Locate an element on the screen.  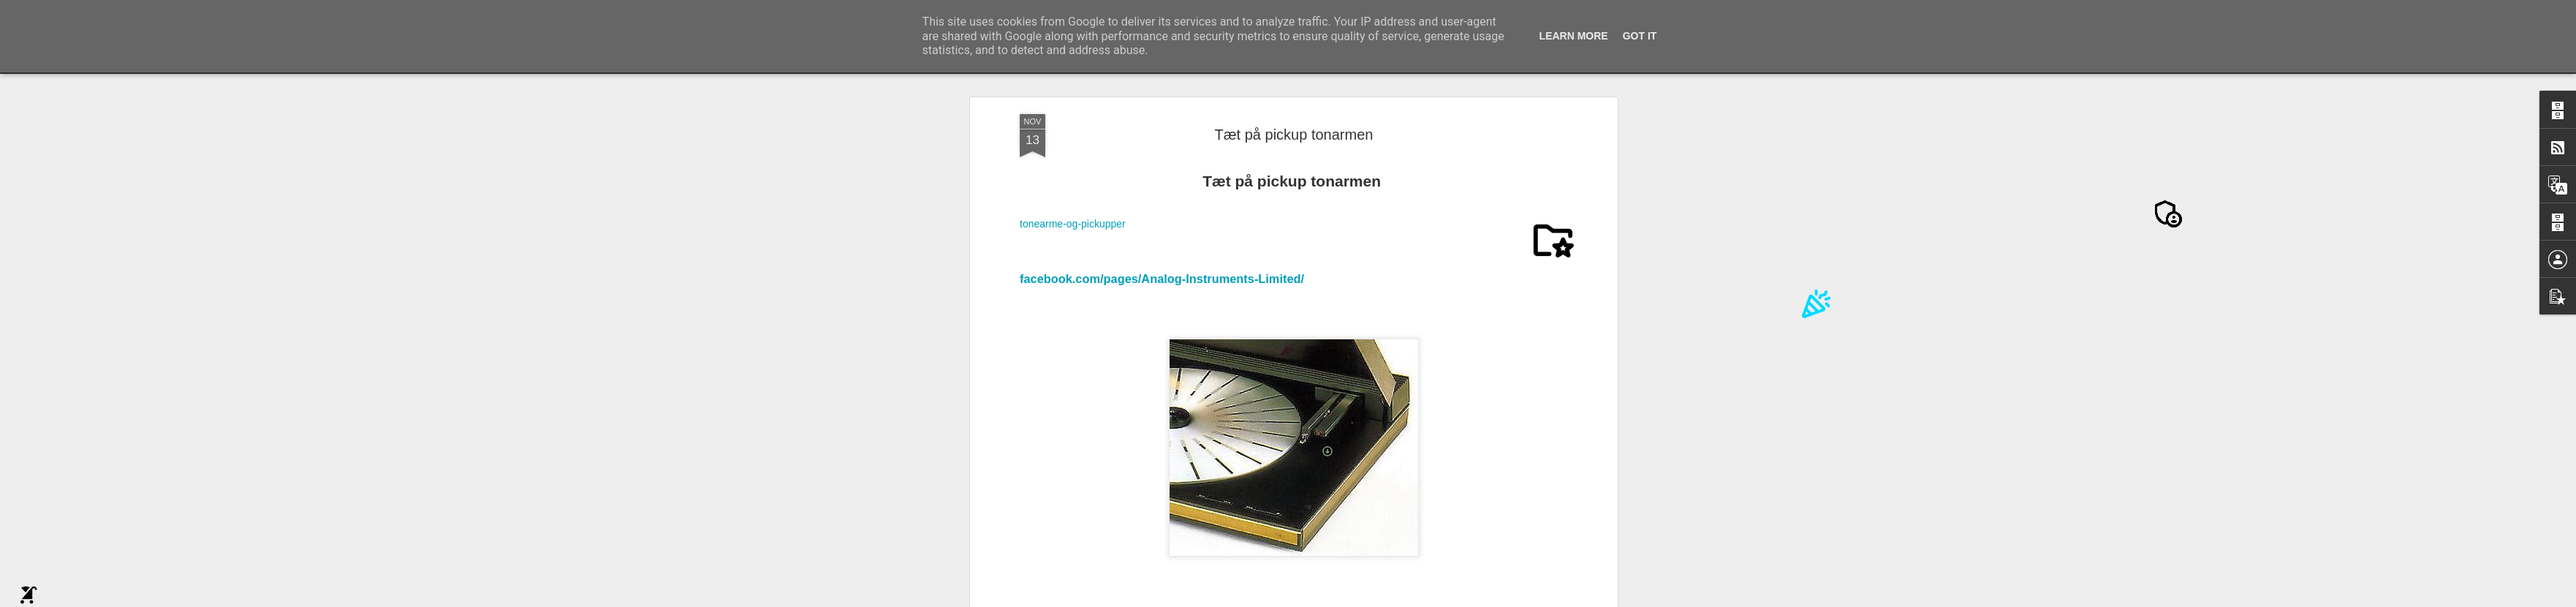
indicates a celebration or achievement is located at coordinates (1814, 305).